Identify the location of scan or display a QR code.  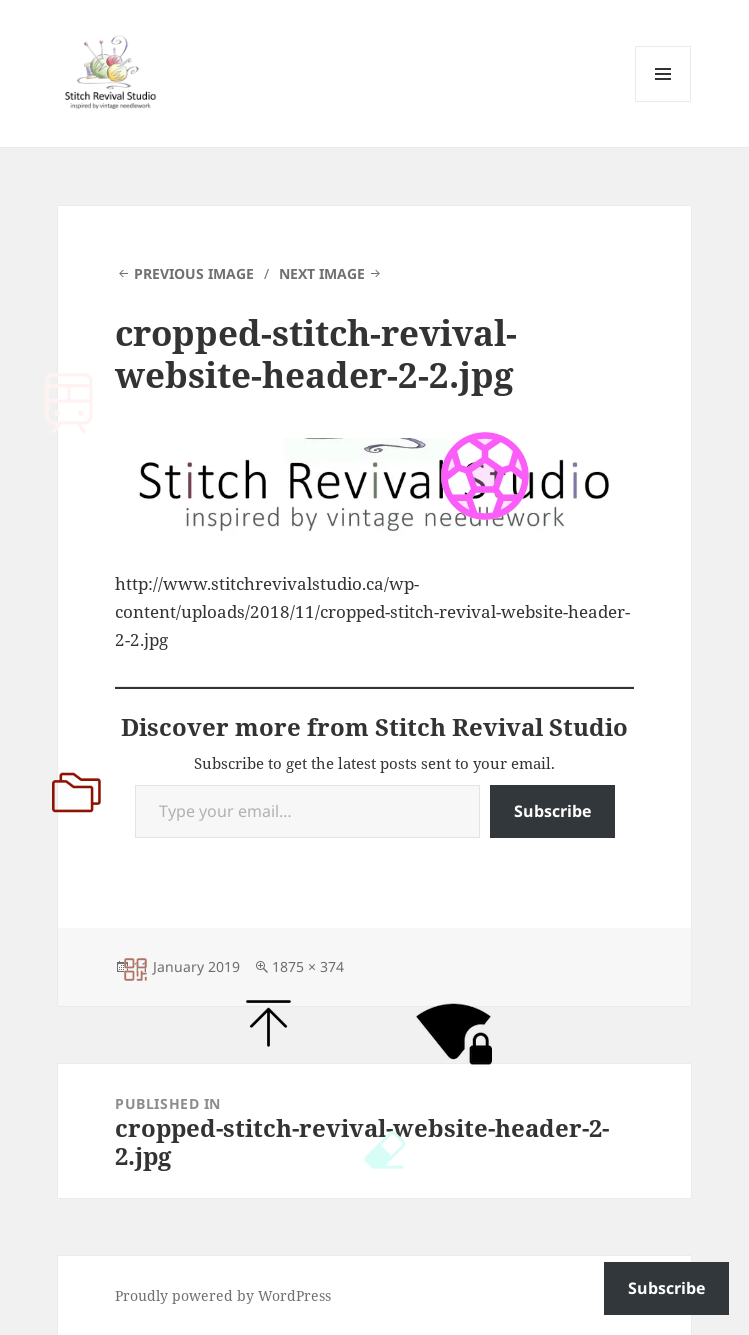
(135, 969).